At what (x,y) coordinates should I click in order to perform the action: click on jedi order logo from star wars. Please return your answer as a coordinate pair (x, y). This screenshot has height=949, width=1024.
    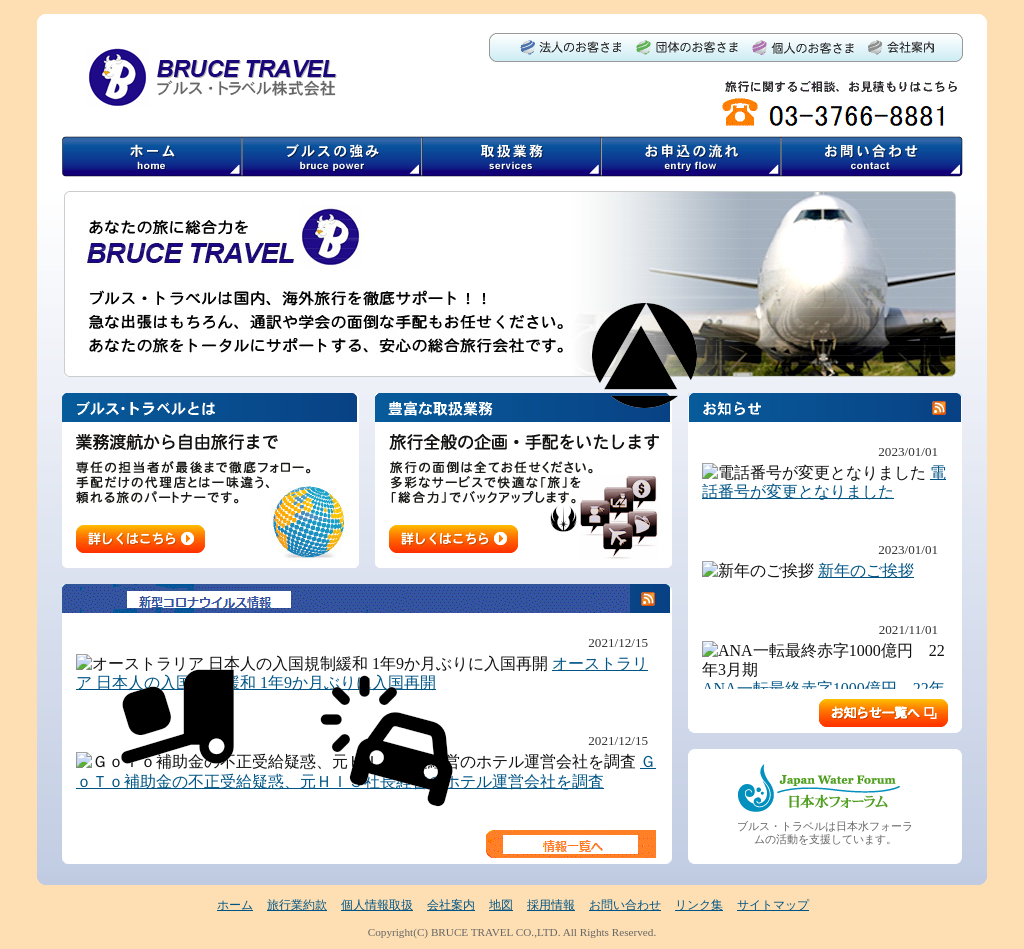
    Looking at the image, I should click on (563, 518).